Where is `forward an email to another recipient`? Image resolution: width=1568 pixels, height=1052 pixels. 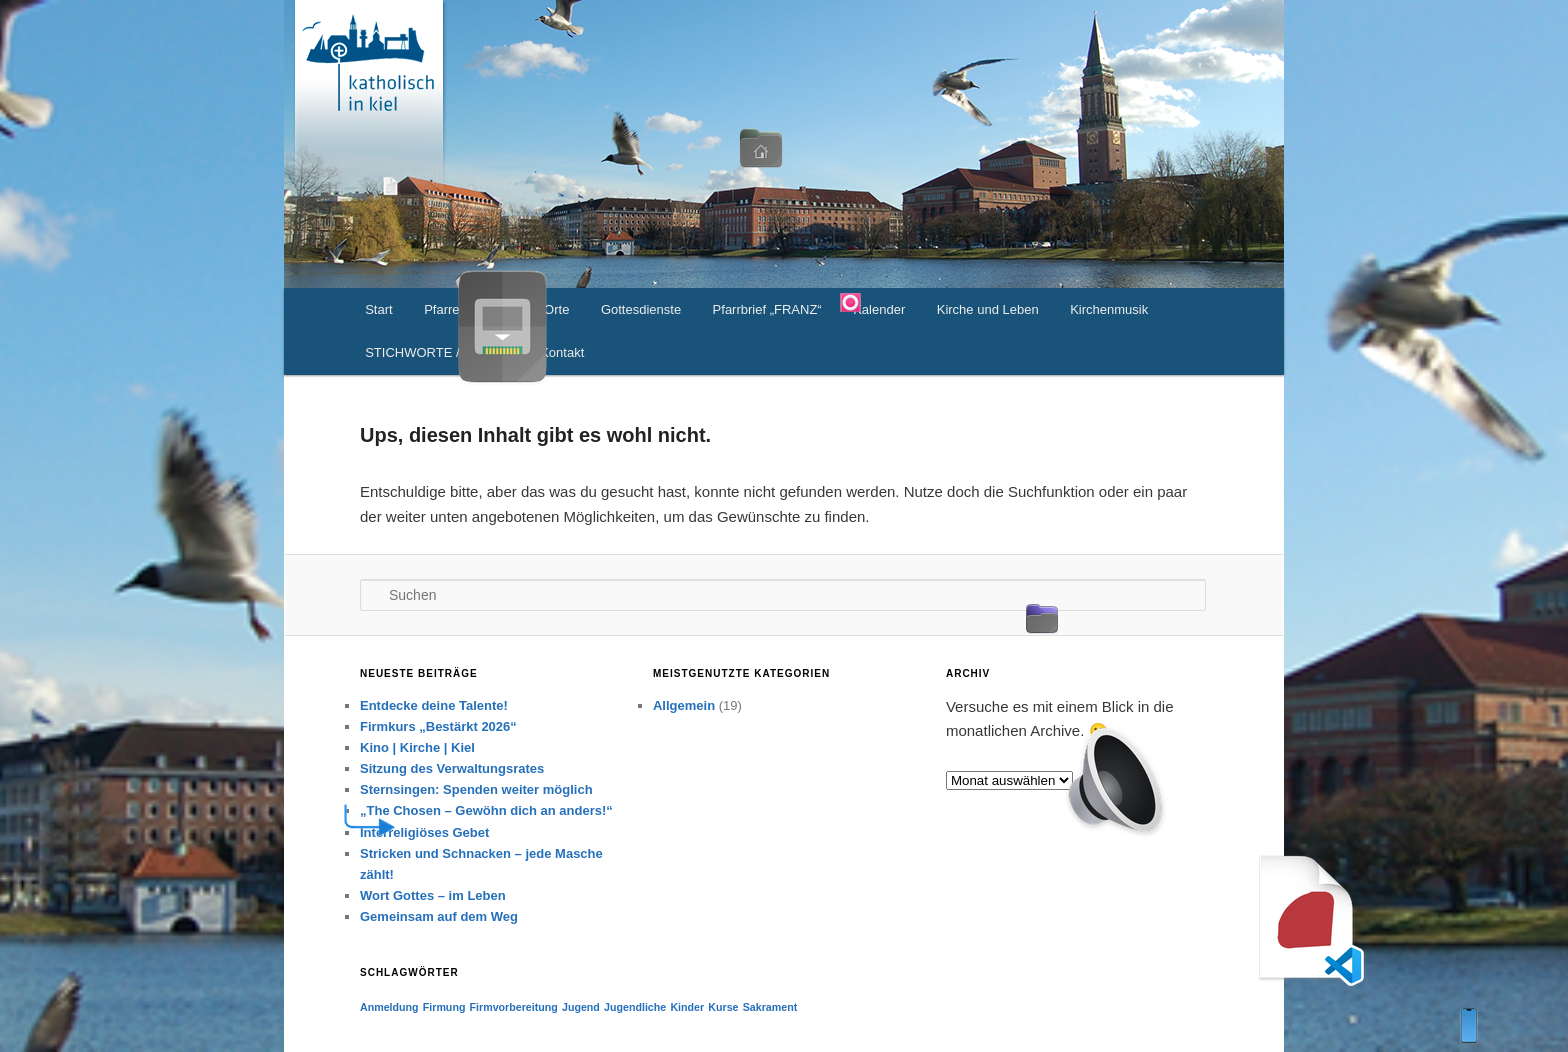
forward an email to another recipient is located at coordinates (370, 816).